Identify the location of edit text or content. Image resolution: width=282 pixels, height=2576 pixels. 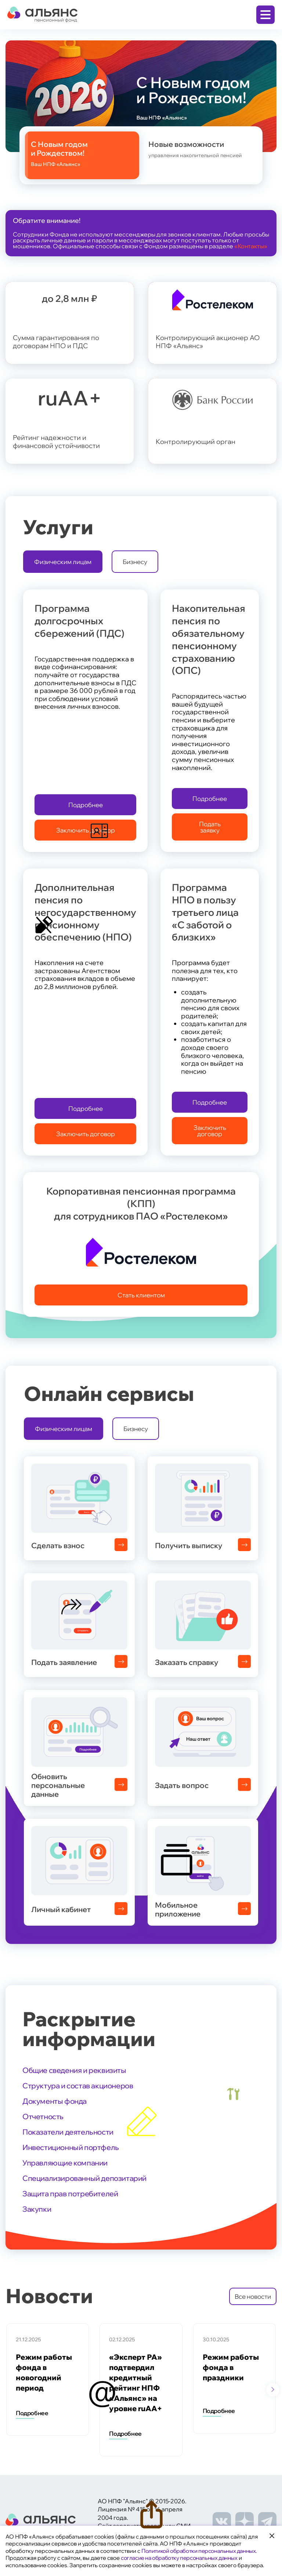
(141, 2122).